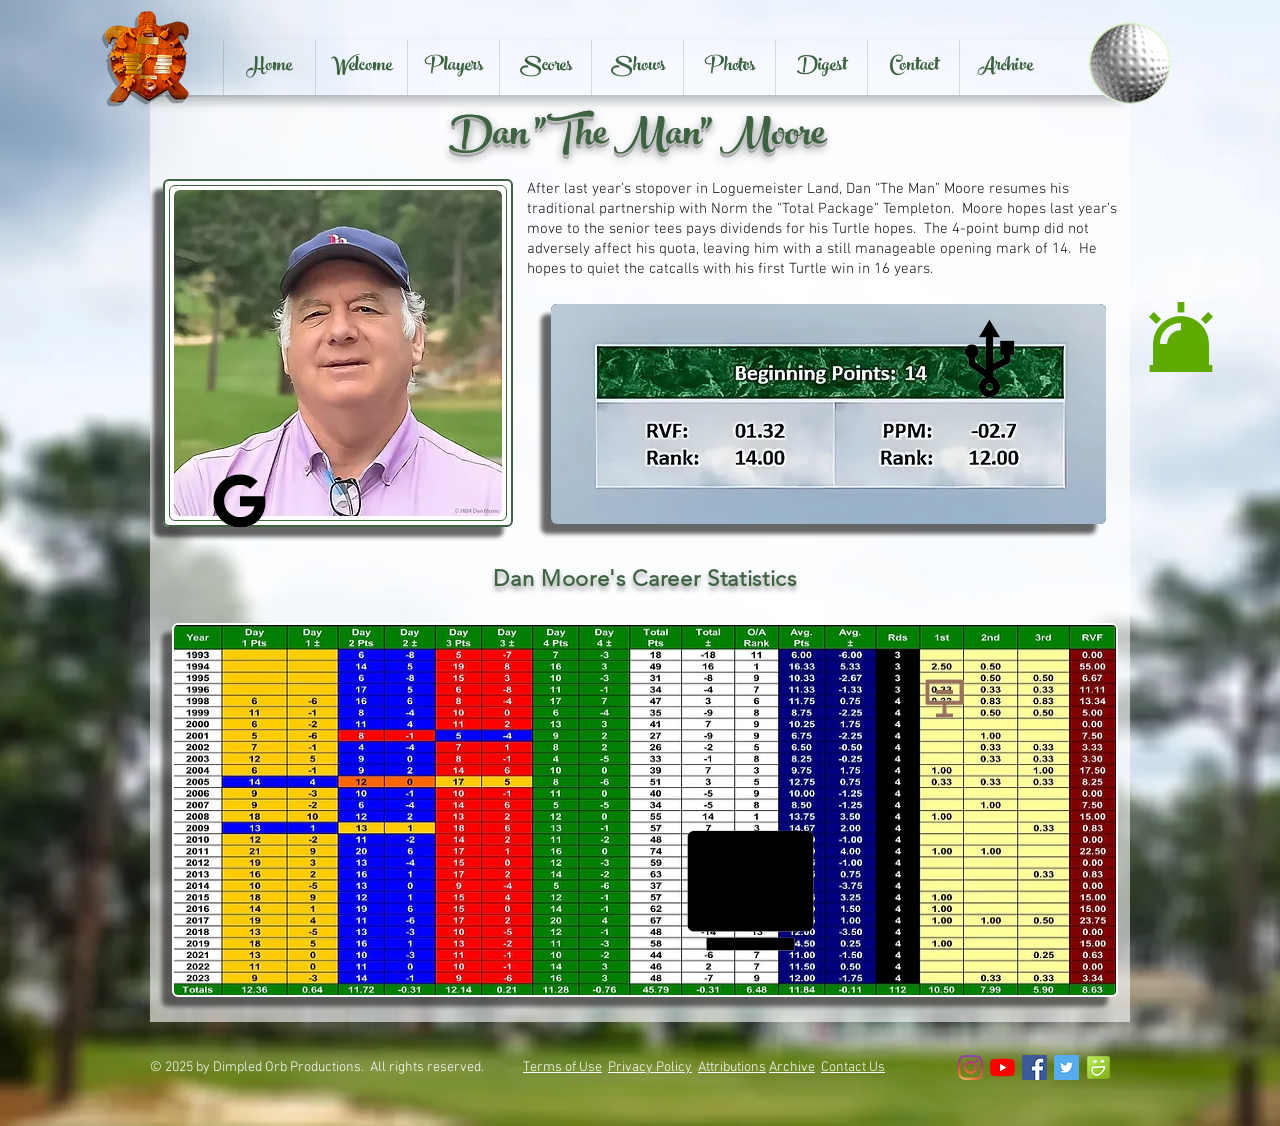 The image size is (1280, 1126). I want to click on indicates a reserved item or resource, so click(944, 698).